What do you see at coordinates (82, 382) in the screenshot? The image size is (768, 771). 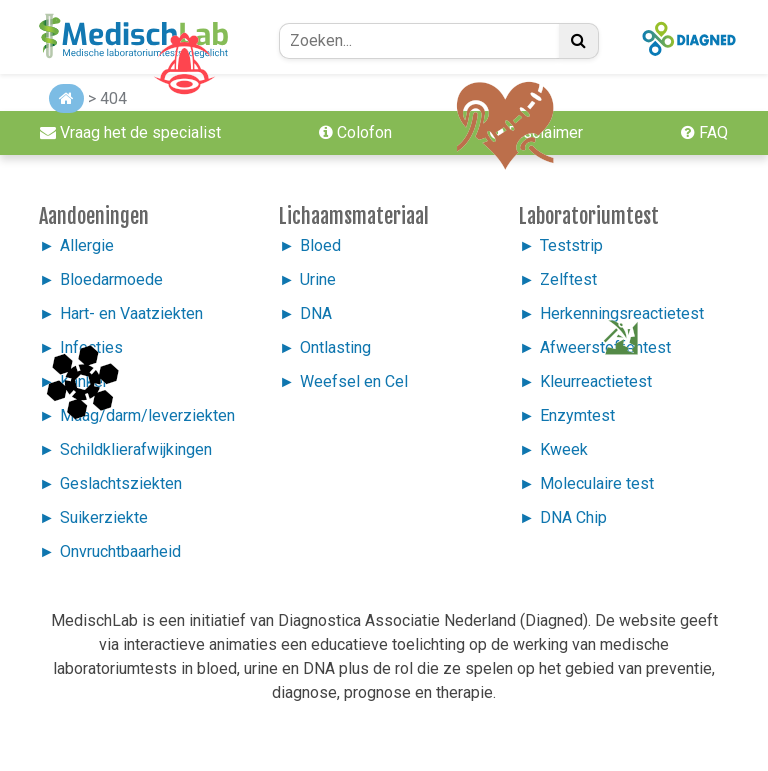 I see `activate cooling or air conditioning mode` at bounding box center [82, 382].